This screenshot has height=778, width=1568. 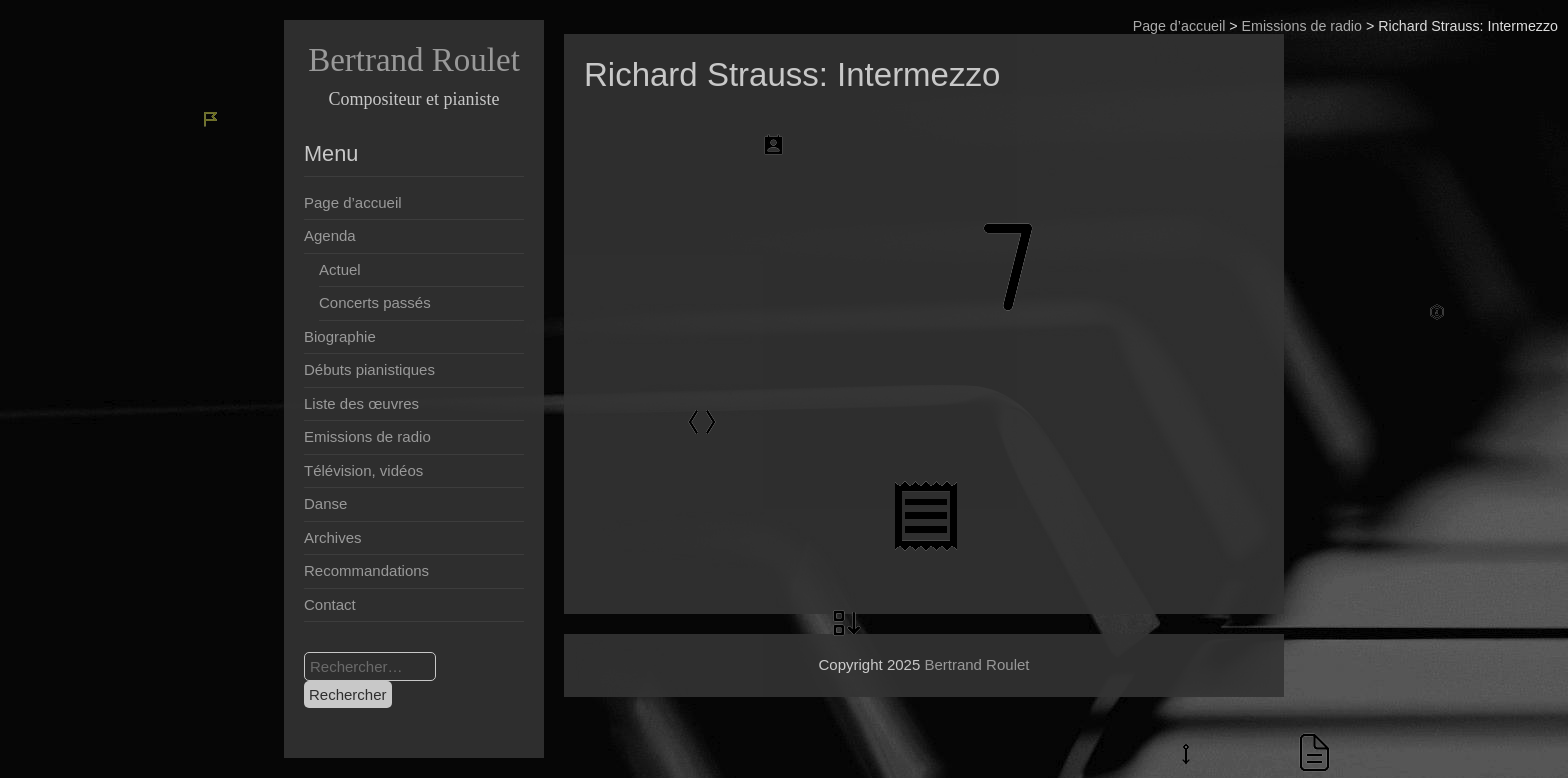 What do you see at coordinates (926, 516) in the screenshot?
I see `view purchase receipt` at bounding box center [926, 516].